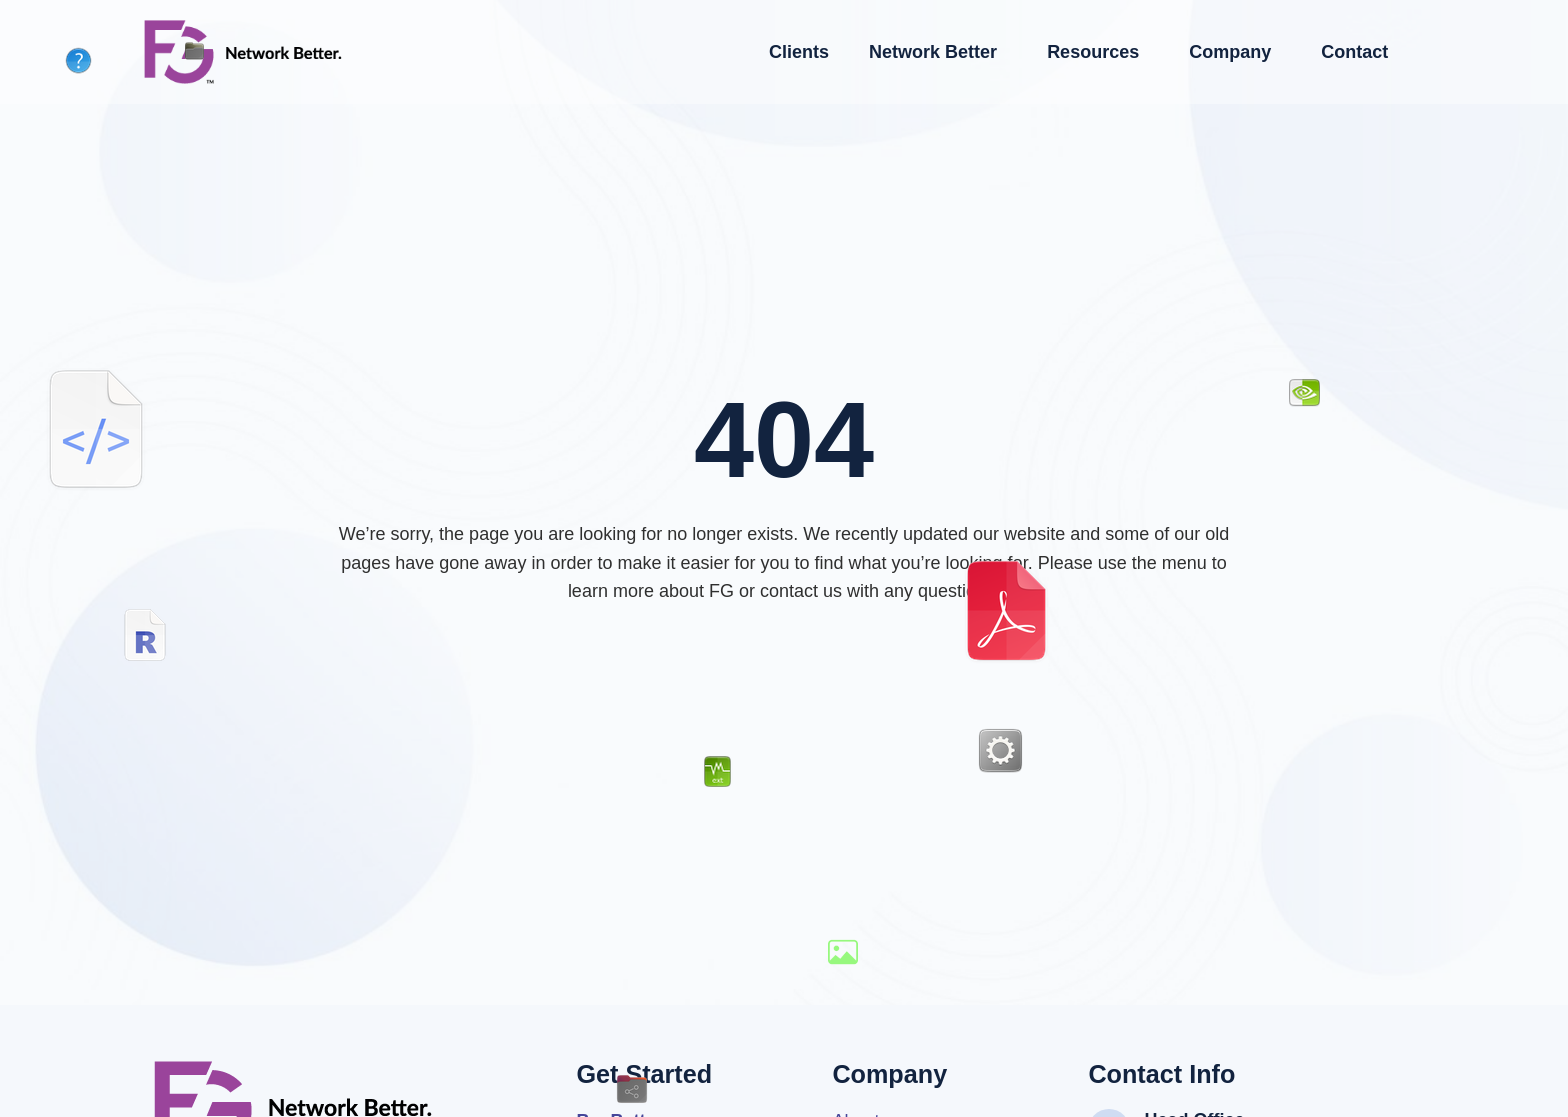  I want to click on open NVIDIA graphics card settings, so click(1304, 392).